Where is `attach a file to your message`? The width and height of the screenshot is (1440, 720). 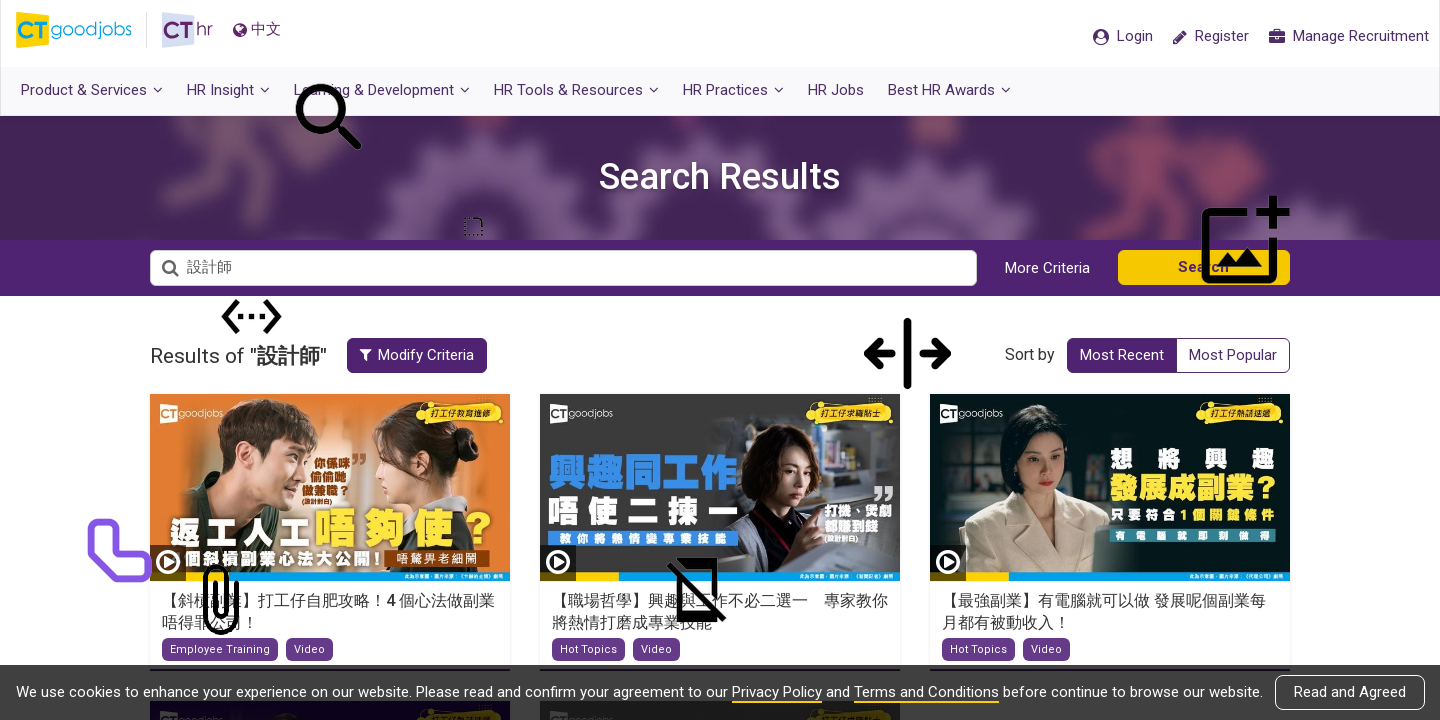
attach a file to your message is located at coordinates (219, 599).